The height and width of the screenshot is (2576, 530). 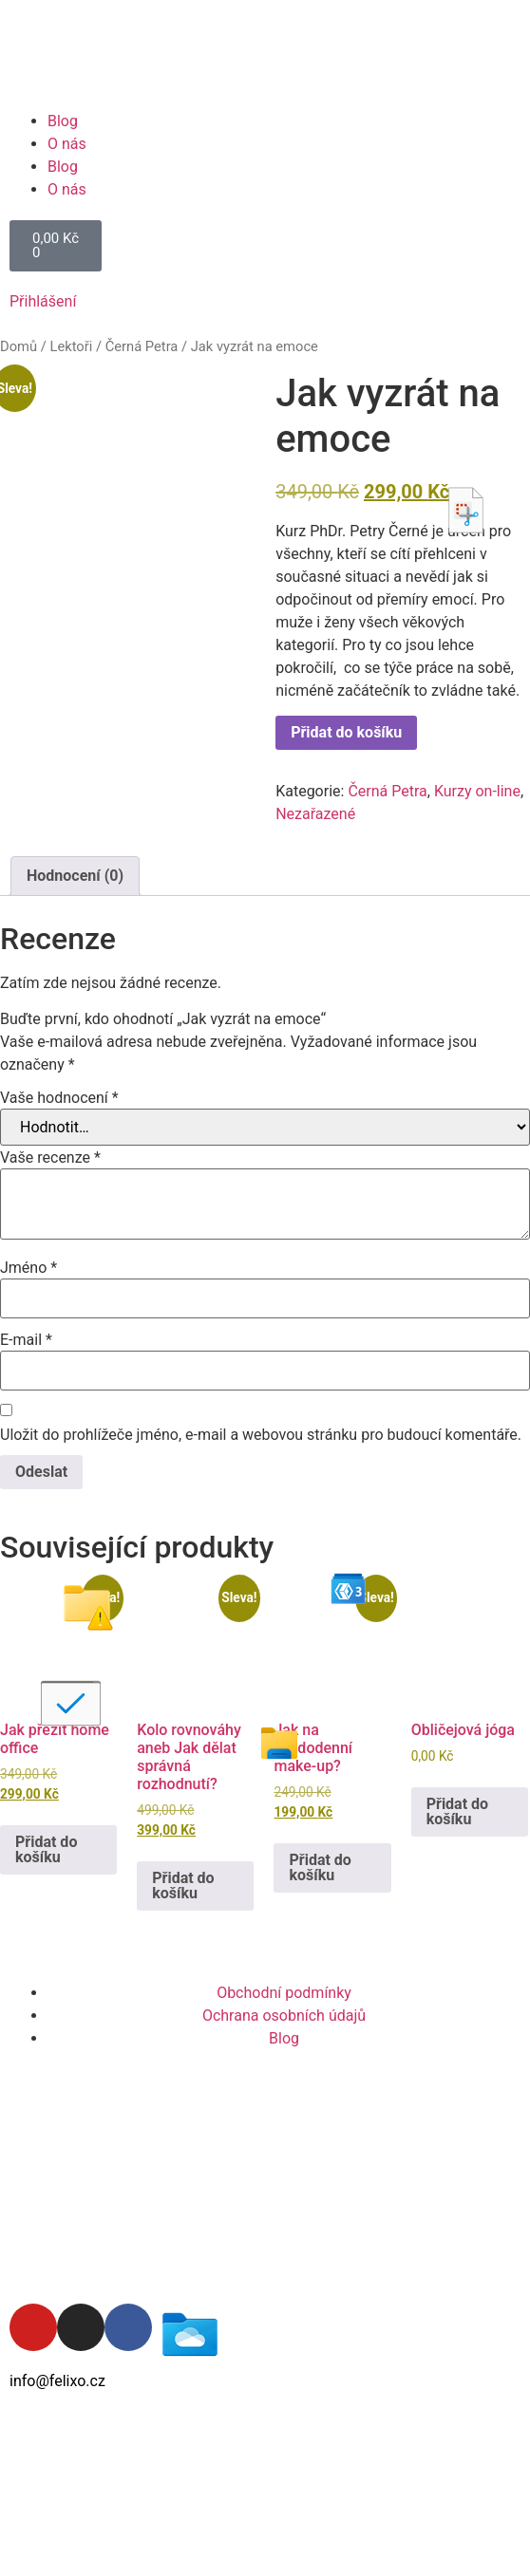 What do you see at coordinates (348, 1589) in the screenshot?
I see `open Unity 3 game development environment` at bounding box center [348, 1589].